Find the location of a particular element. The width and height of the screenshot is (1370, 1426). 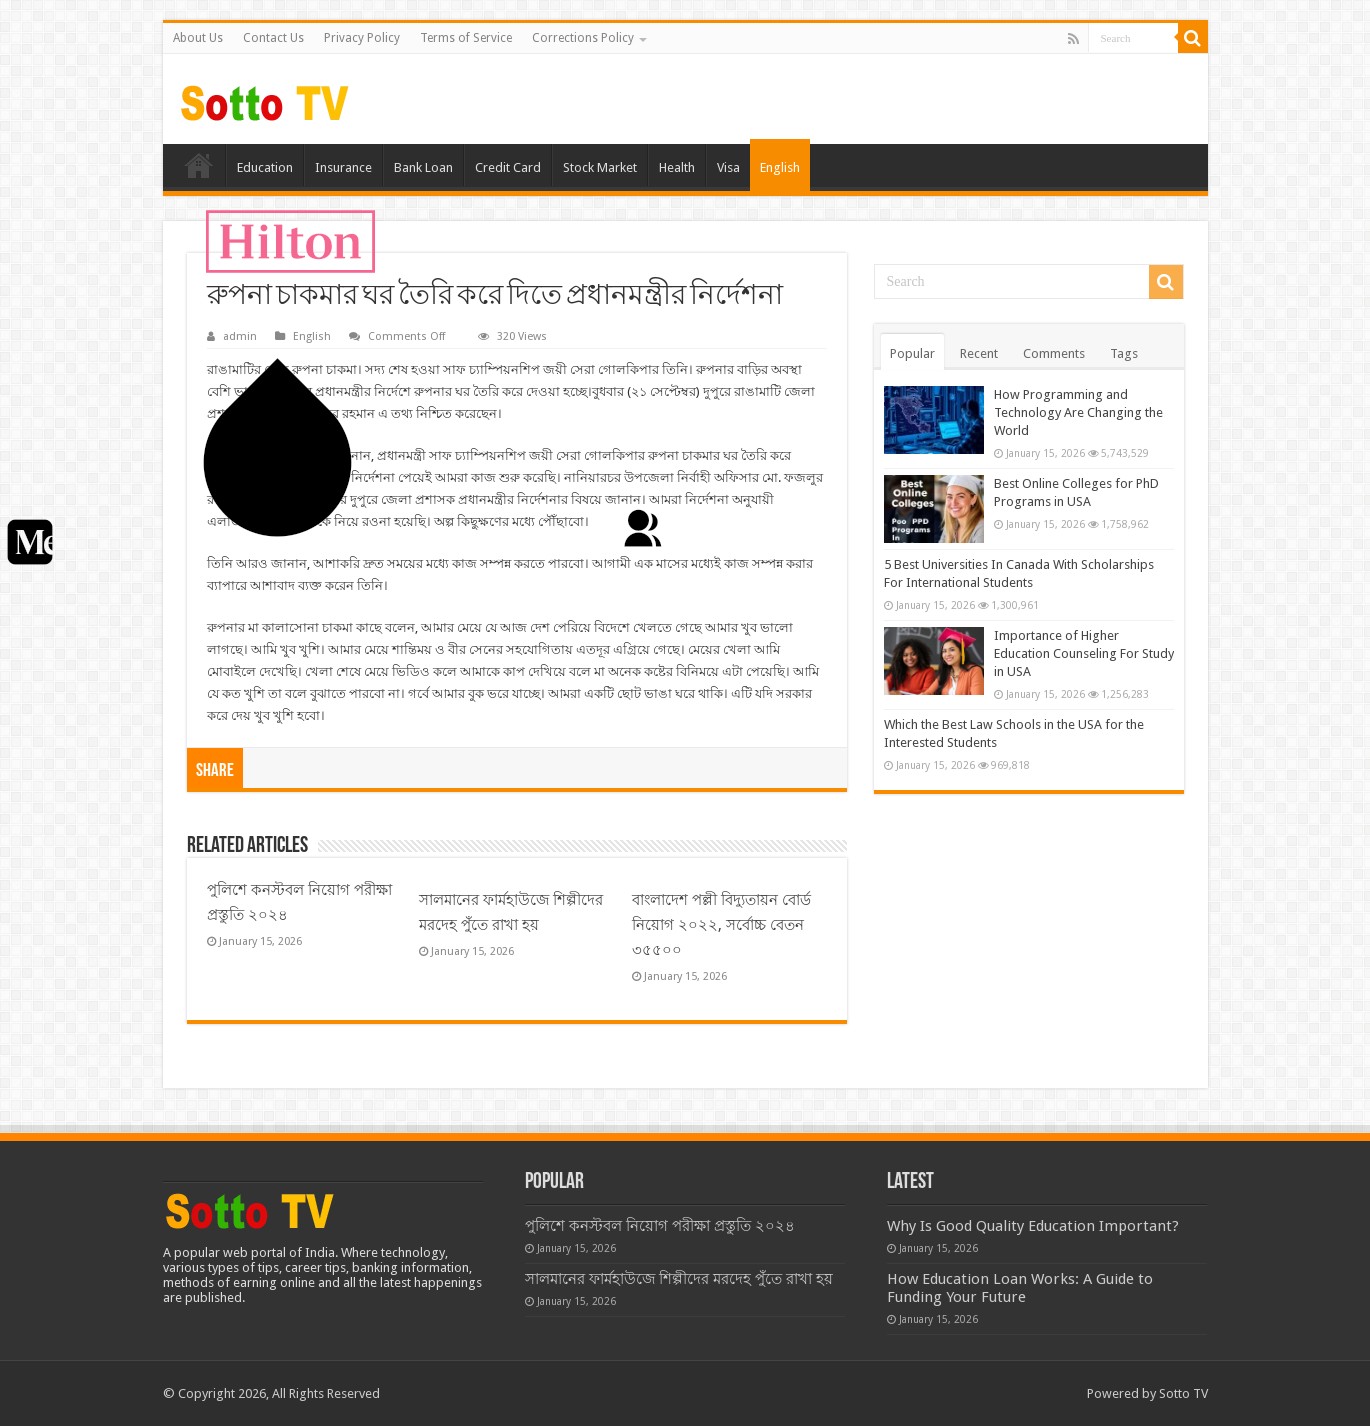

view group members is located at coordinates (642, 529).